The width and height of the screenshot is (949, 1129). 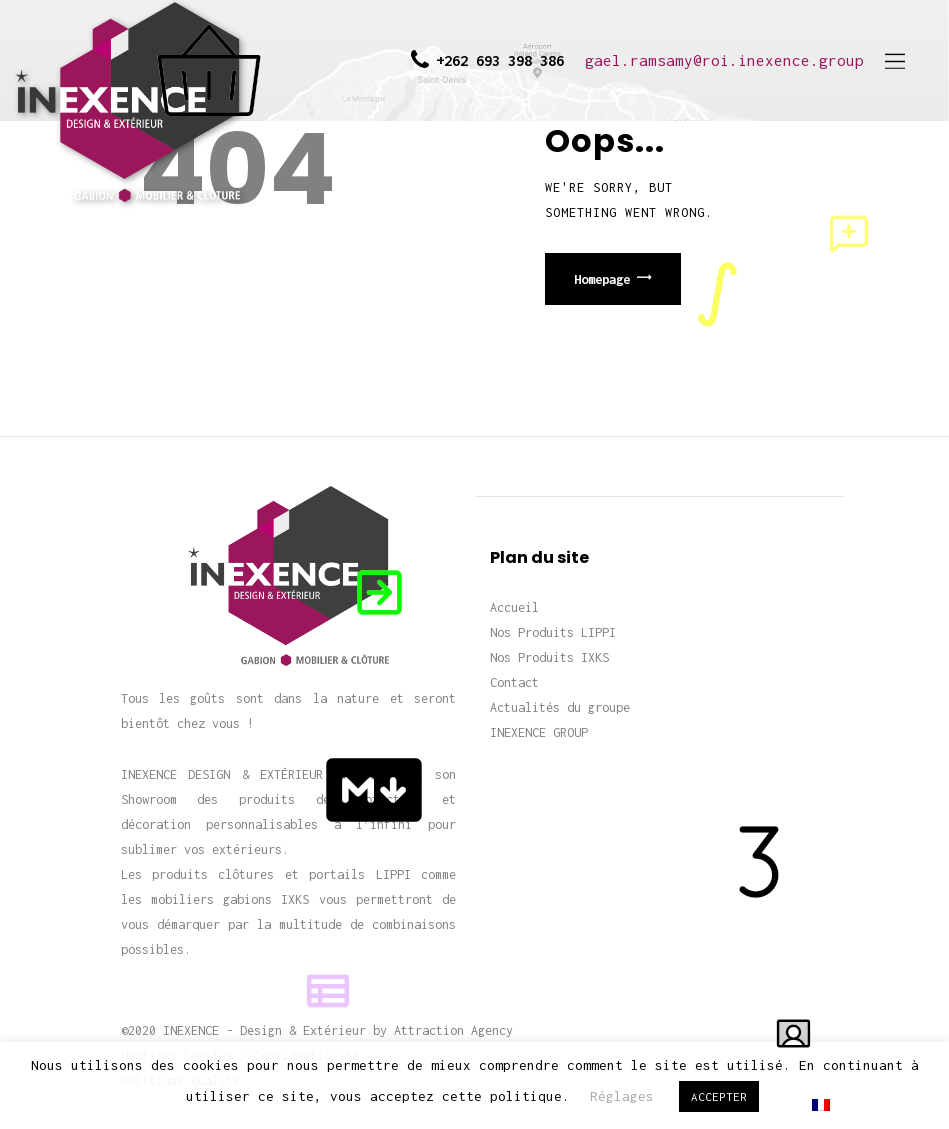 What do you see at coordinates (209, 76) in the screenshot?
I see `view your shopping basket` at bounding box center [209, 76].